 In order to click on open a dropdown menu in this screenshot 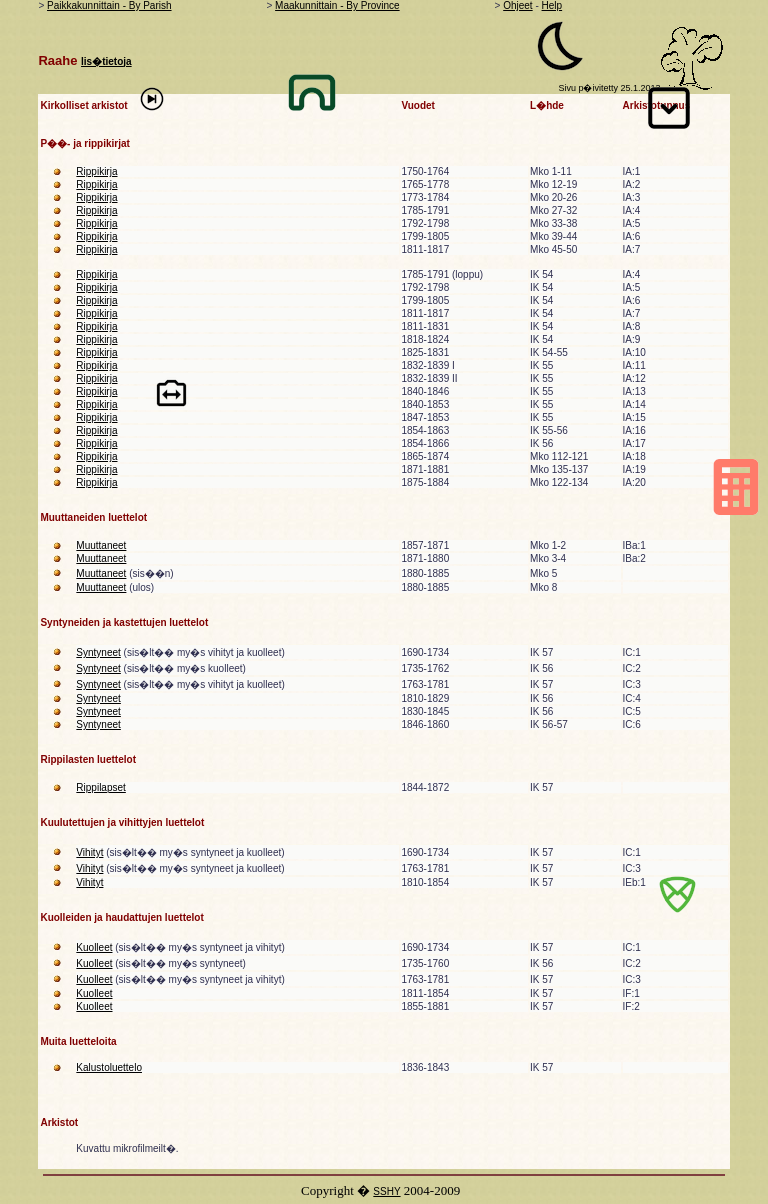, I will do `click(669, 108)`.